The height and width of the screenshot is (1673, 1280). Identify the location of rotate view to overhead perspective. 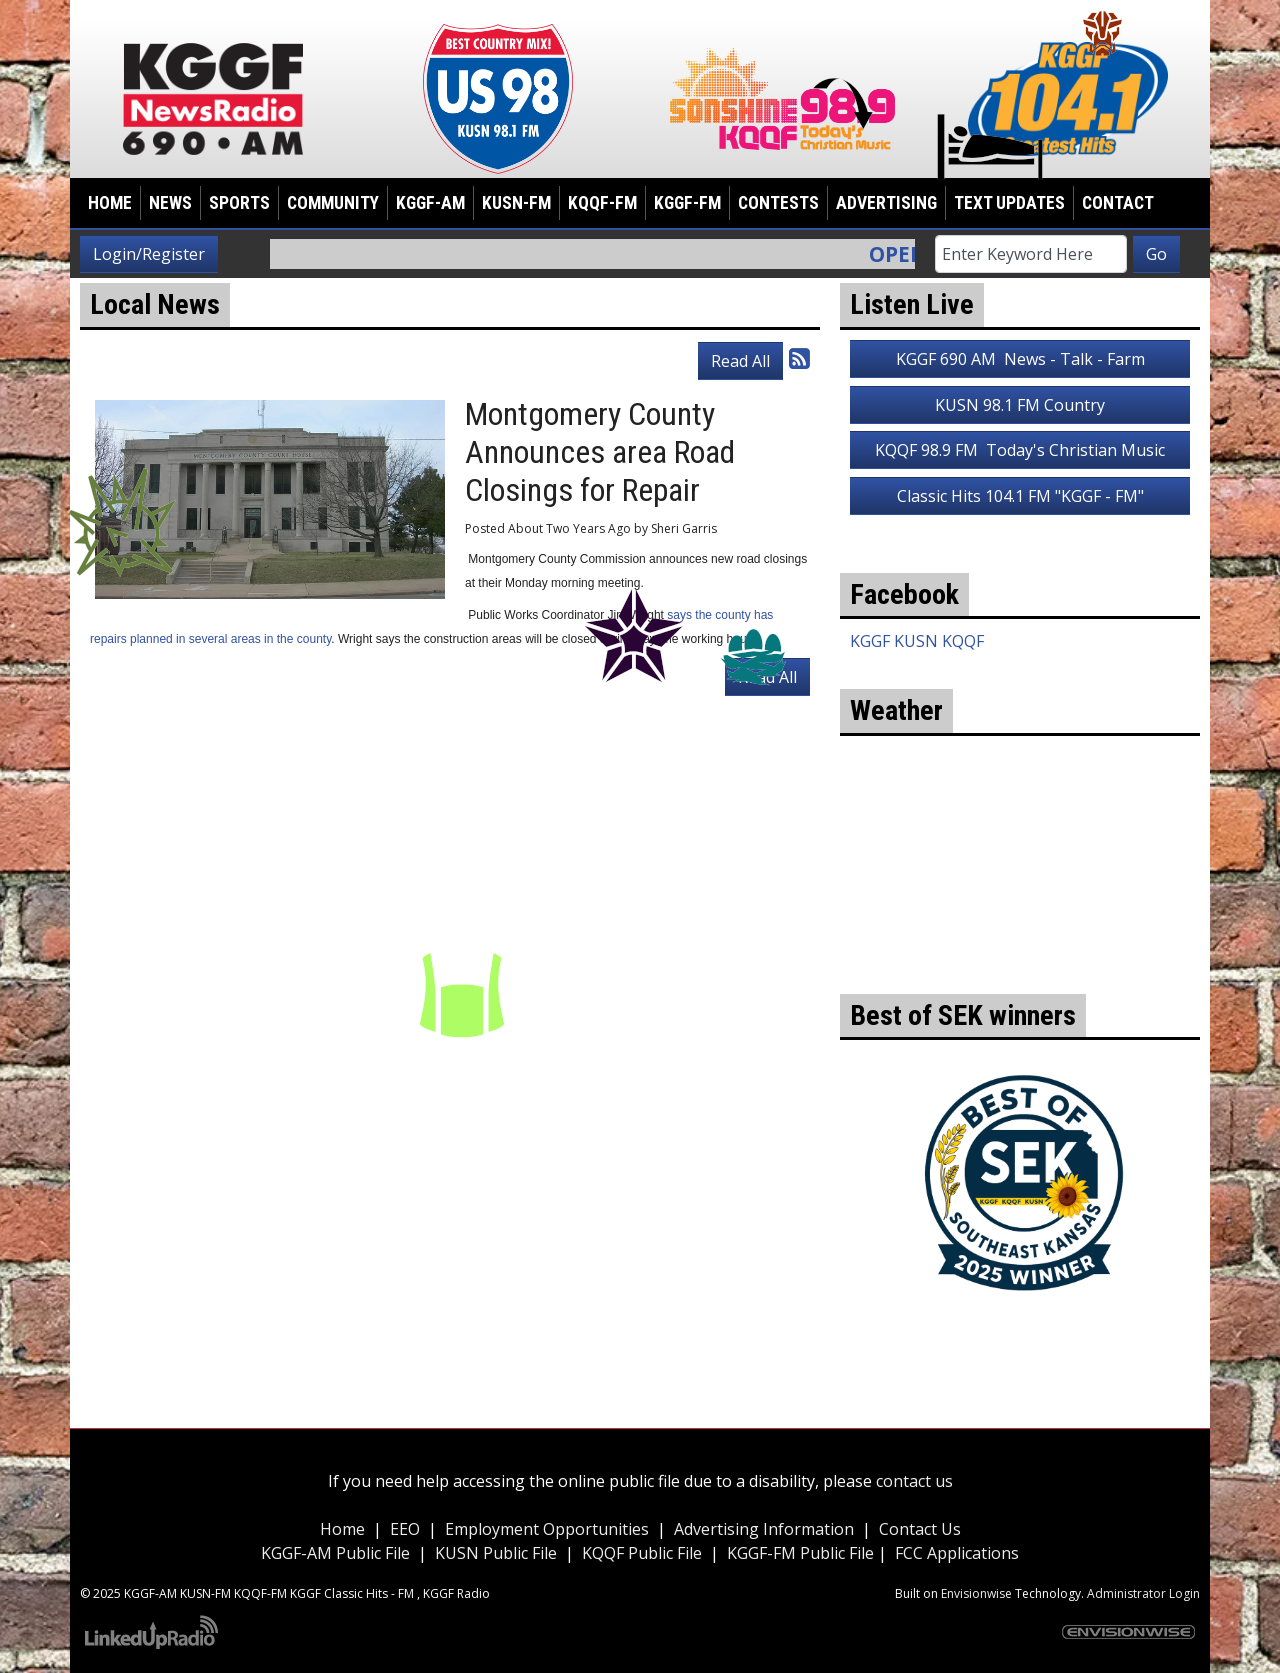
(842, 103).